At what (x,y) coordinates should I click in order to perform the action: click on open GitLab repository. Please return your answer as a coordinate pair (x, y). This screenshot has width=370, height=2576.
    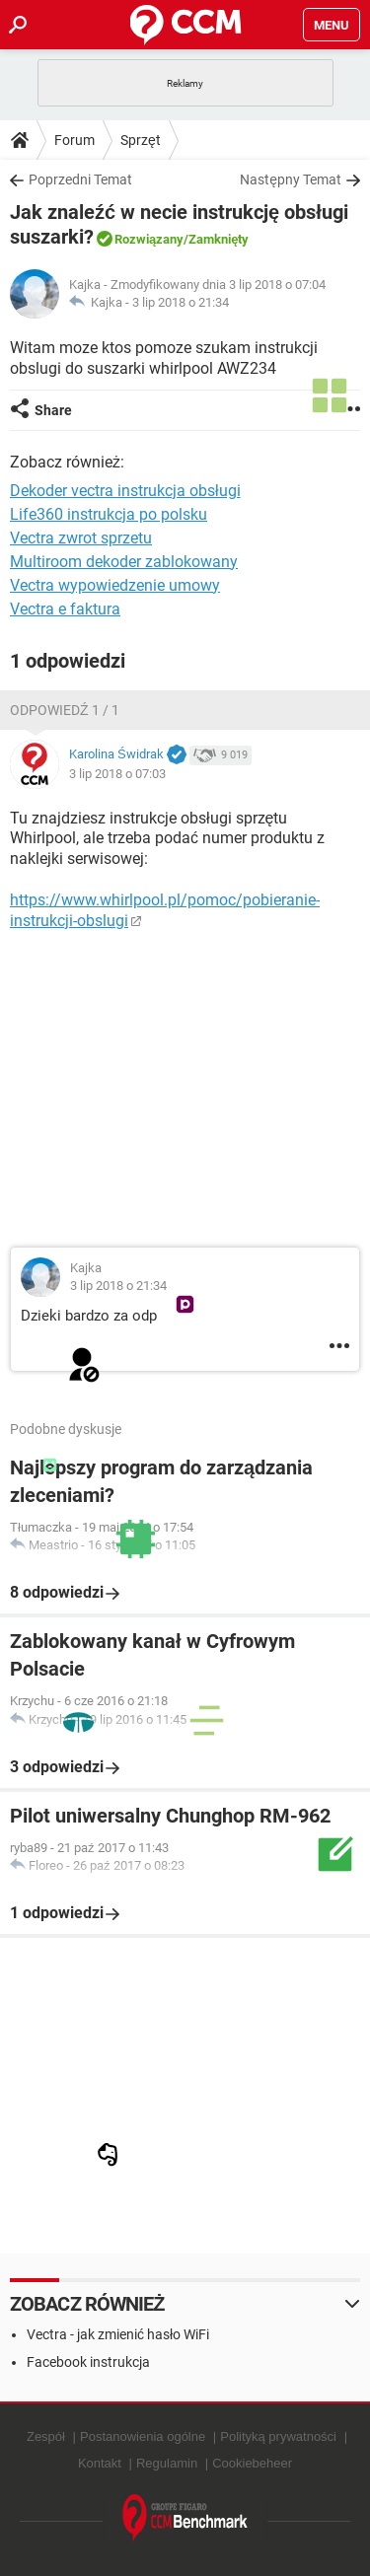
    Looking at the image, I should click on (49, 1465).